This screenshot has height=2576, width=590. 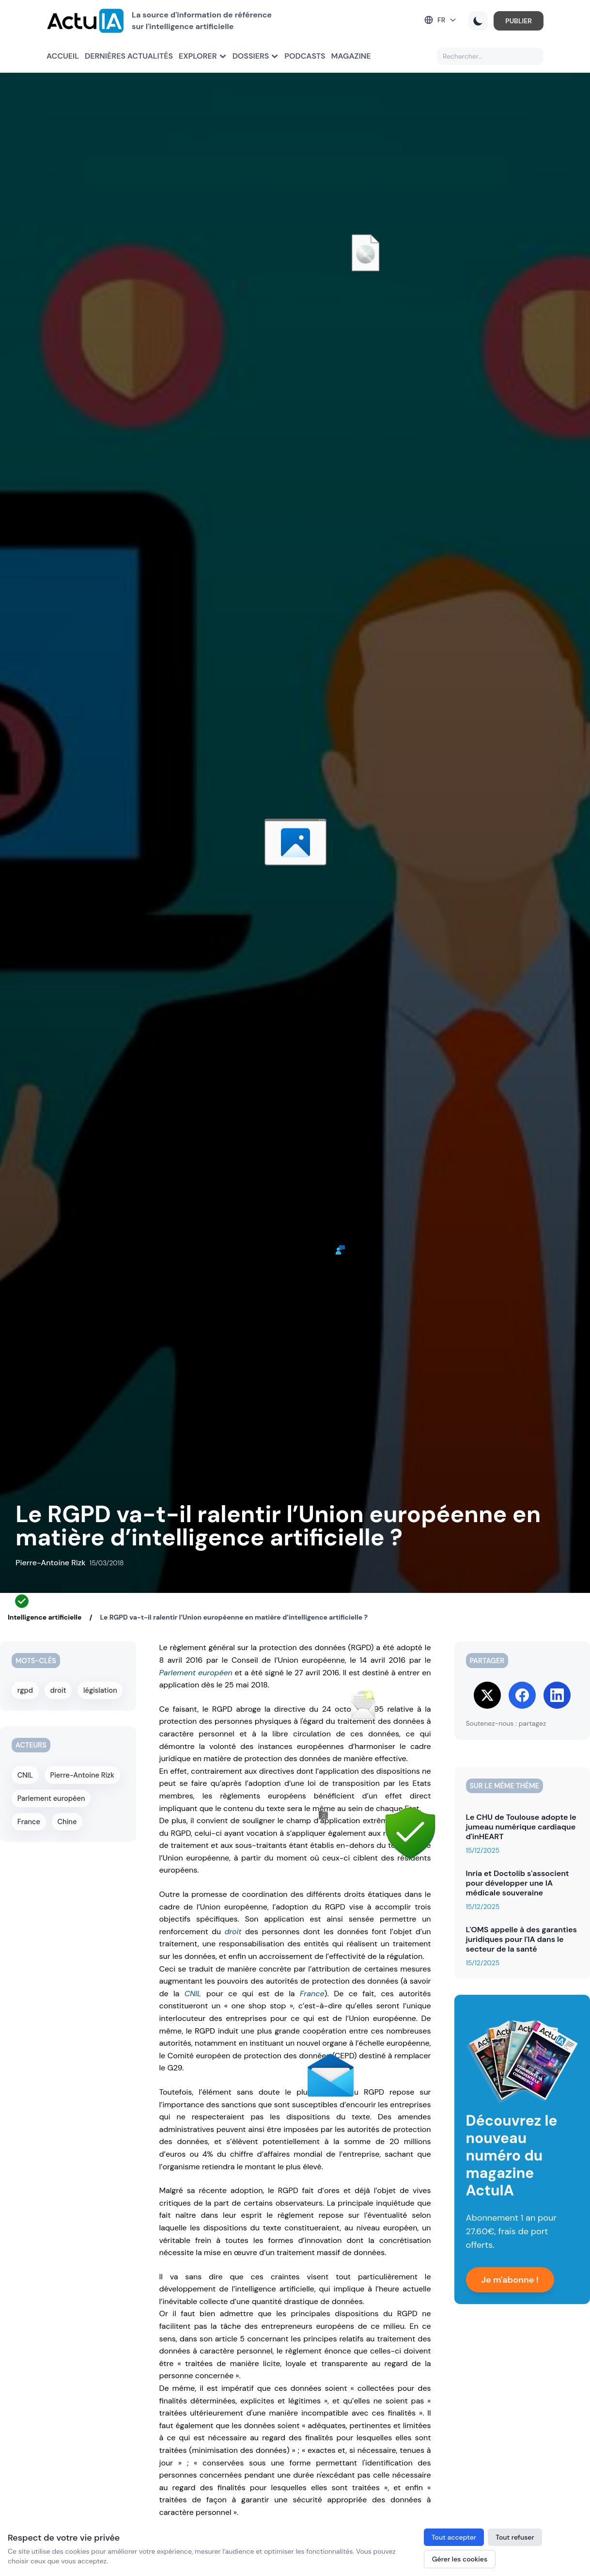 What do you see at coordinates (365, 253) in the screenshot?
I see `open a disc image file` at bounding box center [365, 253].